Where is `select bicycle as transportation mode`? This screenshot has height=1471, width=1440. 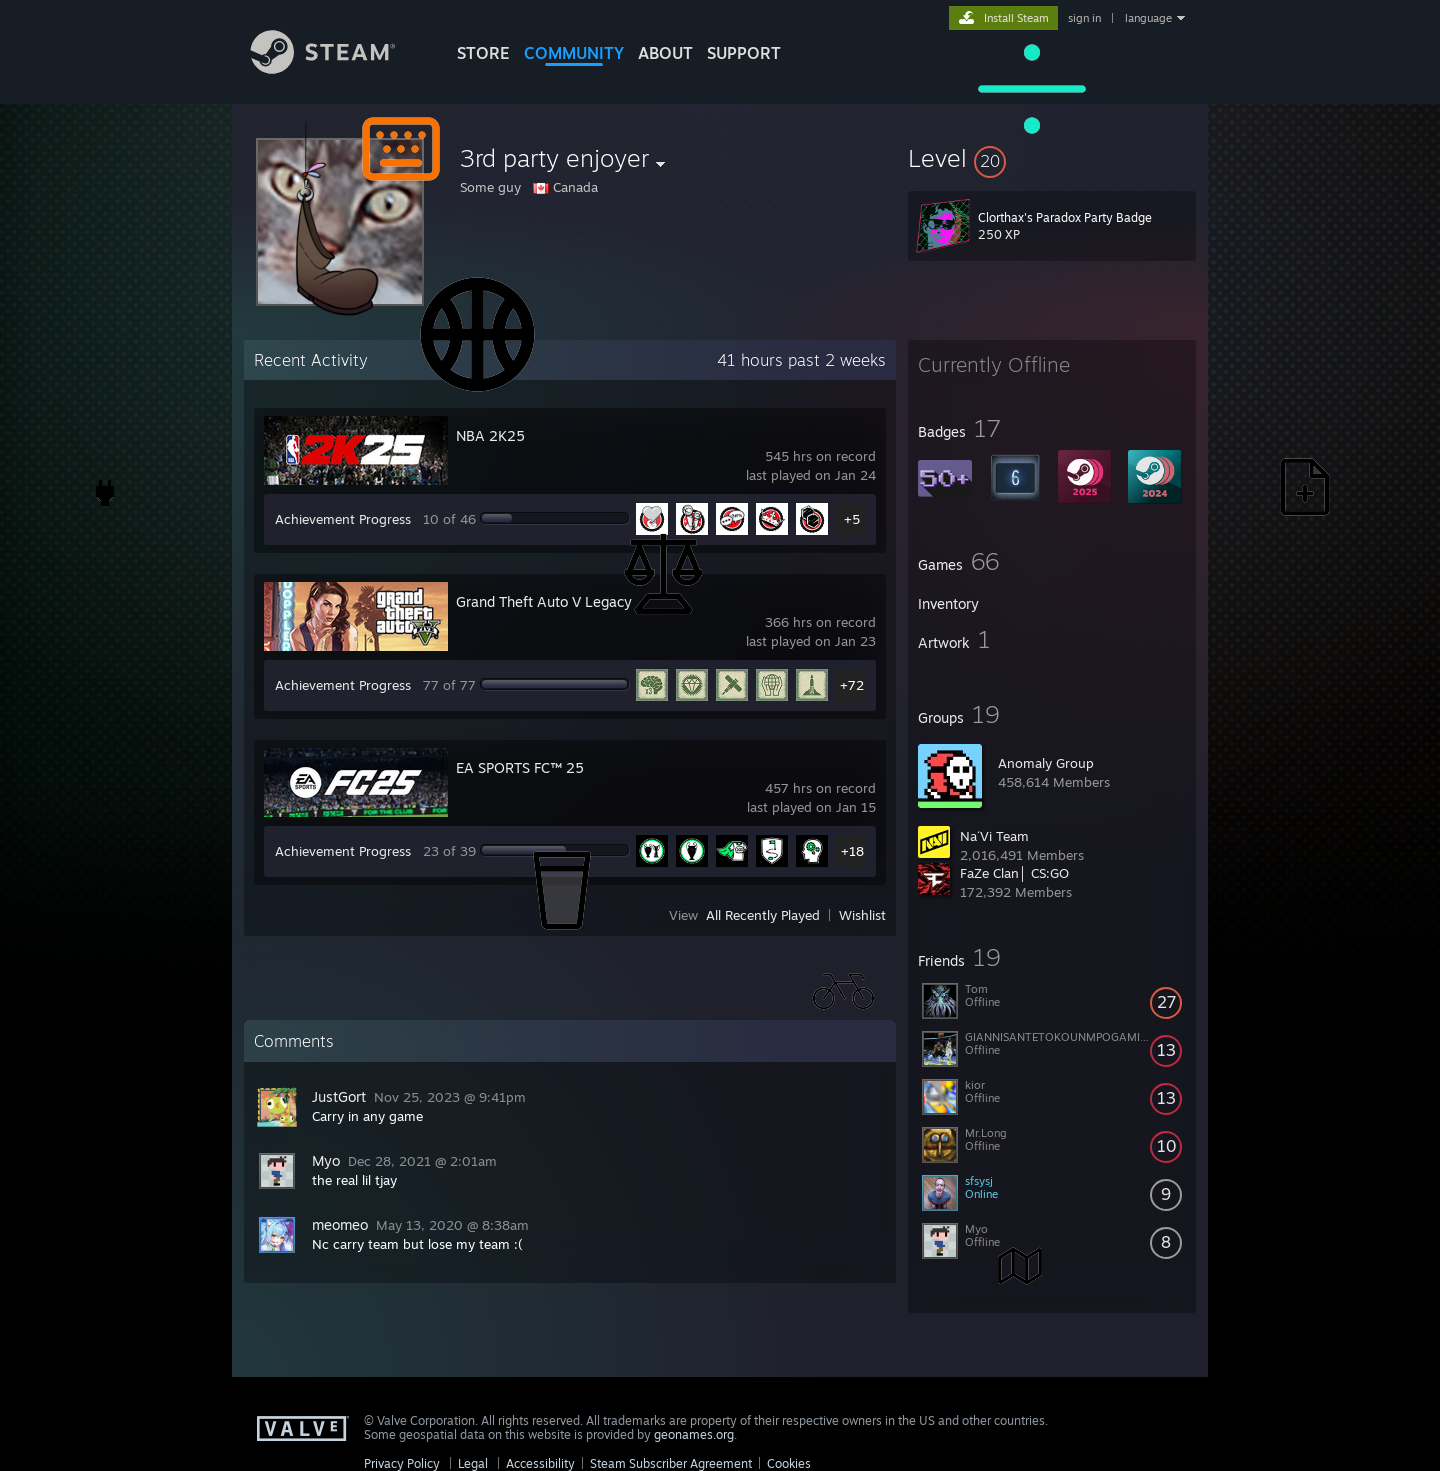
select bicycle as transportation mode is located at coordinates (843, 990).